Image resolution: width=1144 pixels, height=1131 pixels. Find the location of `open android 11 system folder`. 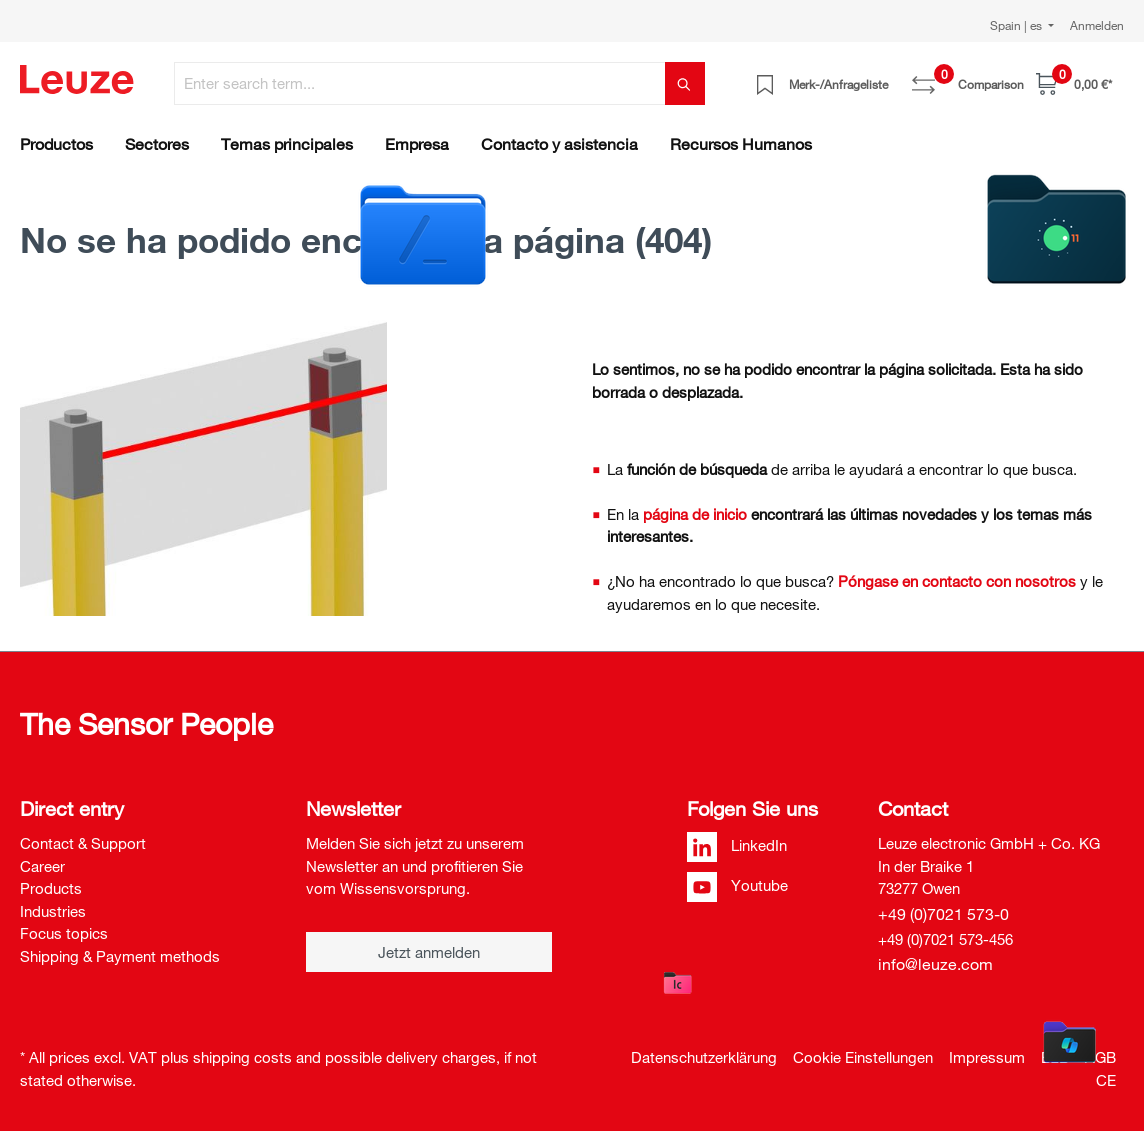

open android 11 system folder is located at coordinates (1056, 233).